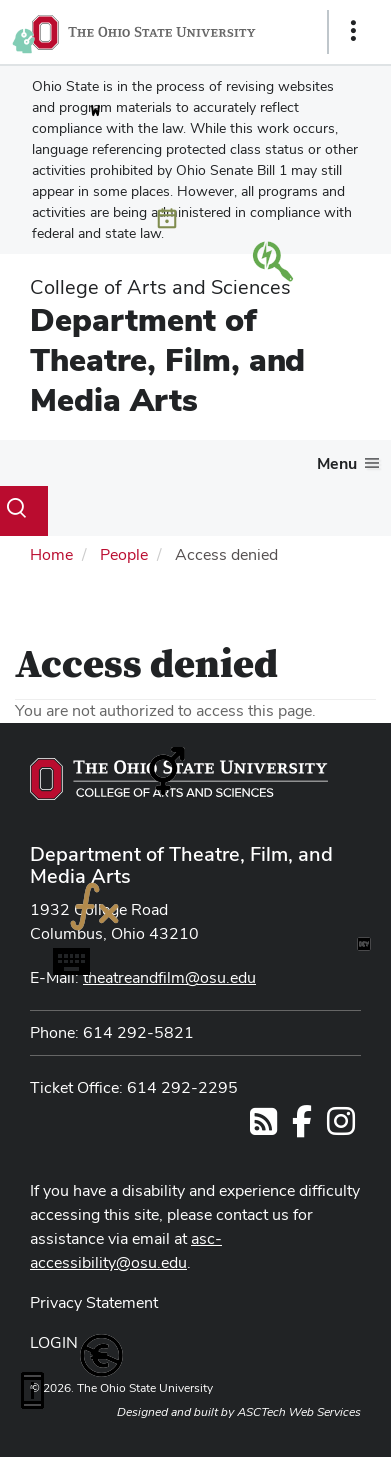 This screenshot has width=391, height=1457. I want to click on indicates an event or reminder on today's date, so click(167, 219).